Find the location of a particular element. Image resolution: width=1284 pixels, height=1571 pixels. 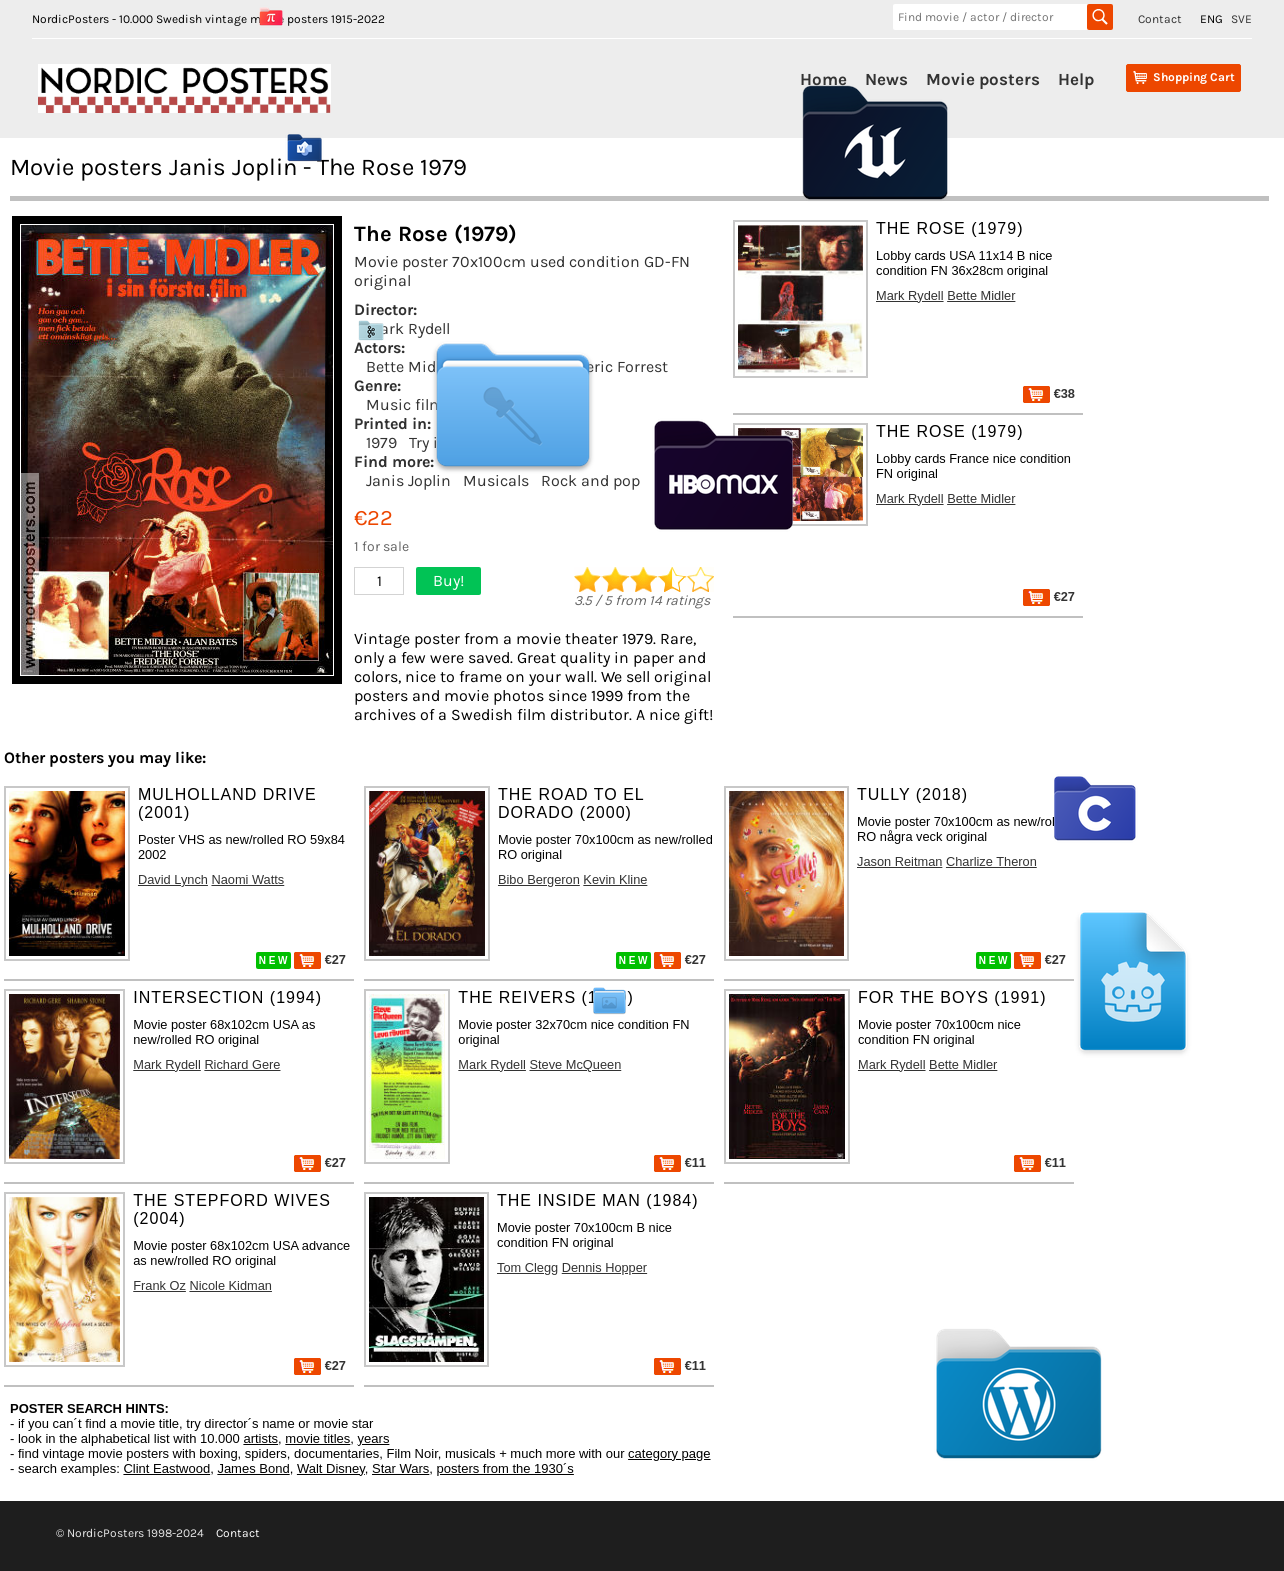

open folder containing C programming files is located at coordinates (1094, 810).